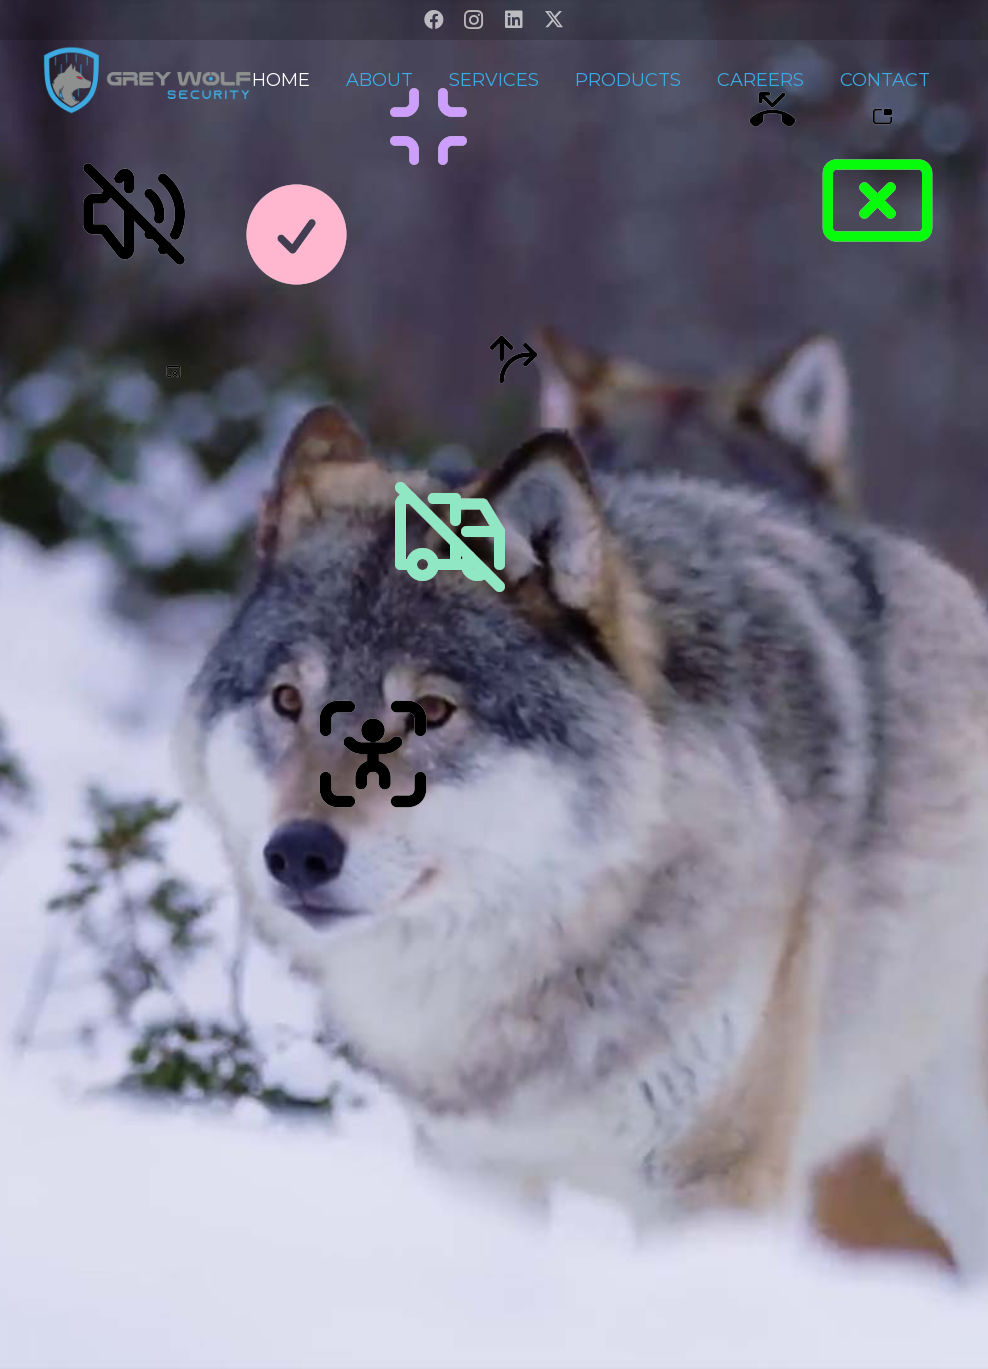 The height and width of the screenshot is (1369, 988). I want to click on indicates a completed or successful action, so click(296, 234).